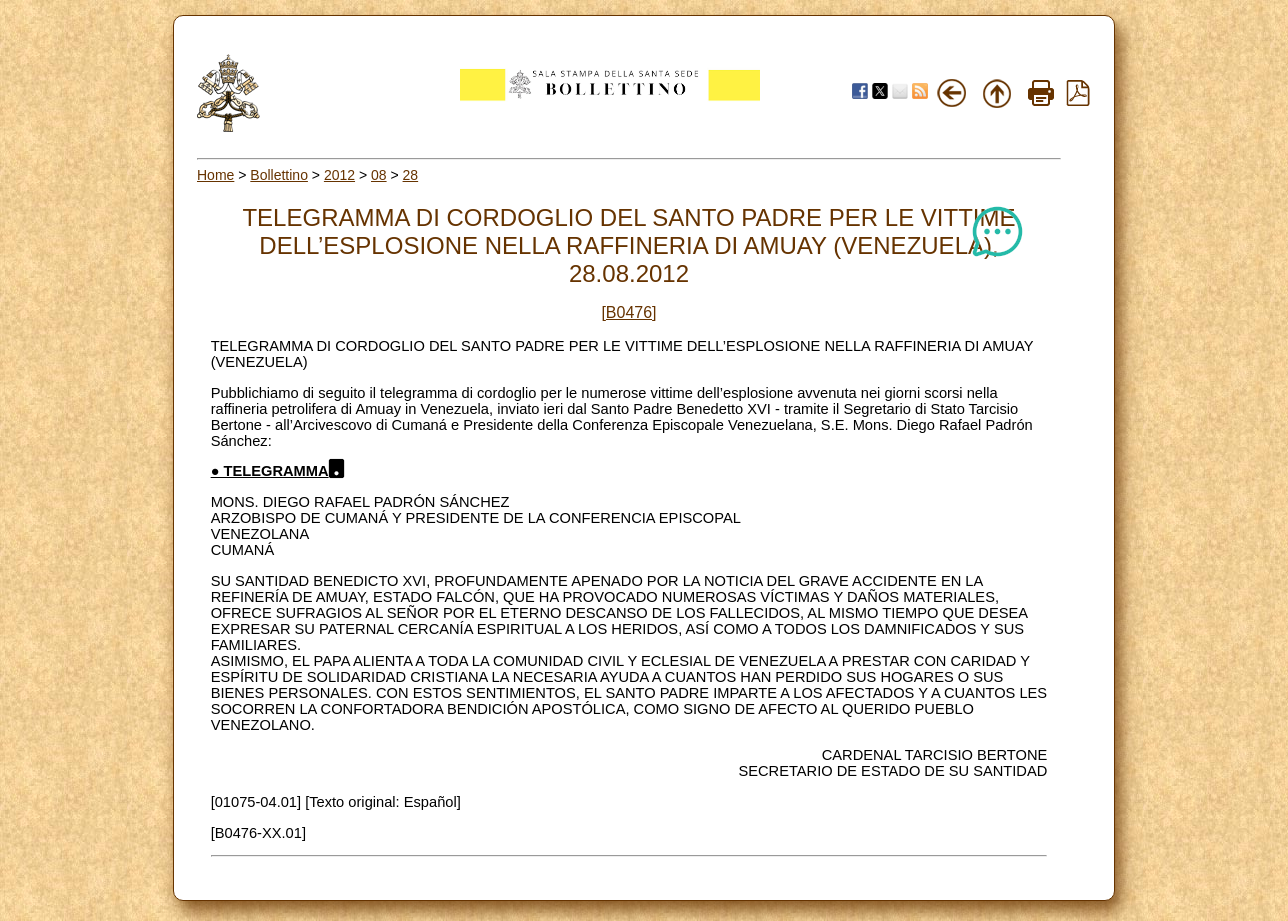 The width and height of the screenshot is (1288, 921). I want to click on access tablet device settings, so click(336, 468).